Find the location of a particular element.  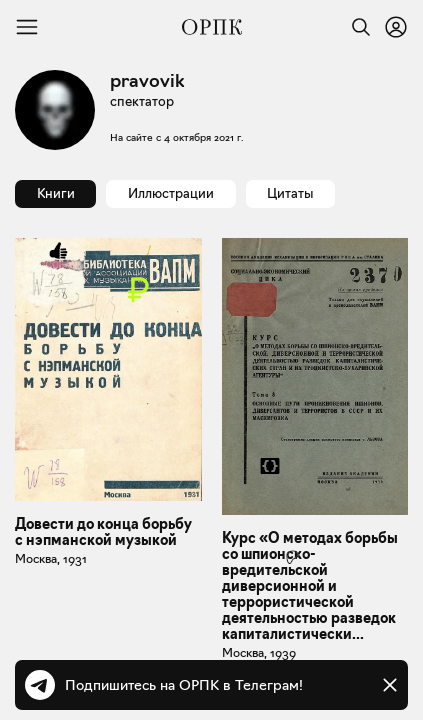

access code editor or developer tools is located at coordinates (270, 466).